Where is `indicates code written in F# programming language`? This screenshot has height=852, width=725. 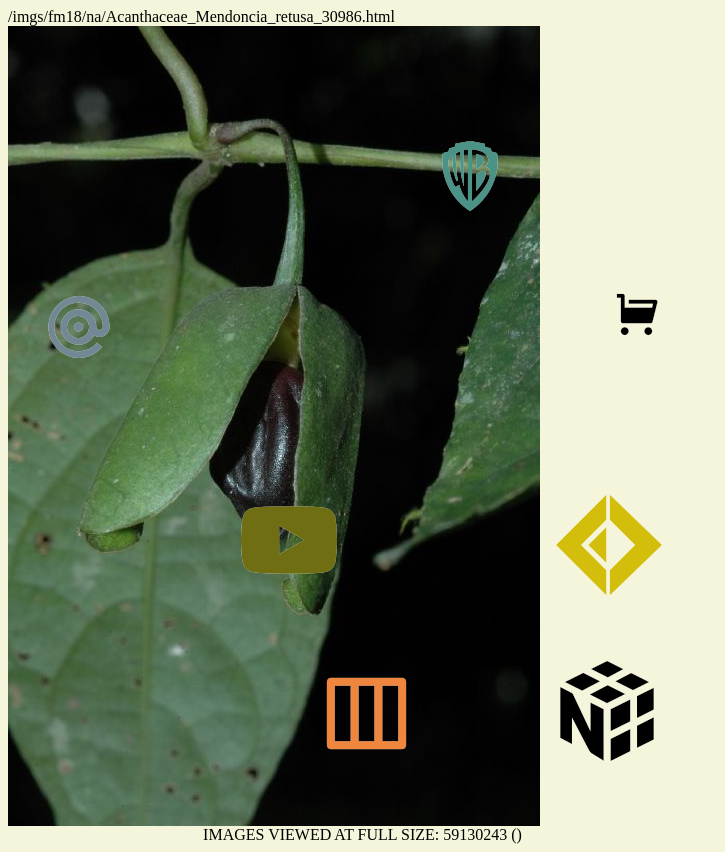 indicates code written in F# programming language is located at coordinates (609, 545).